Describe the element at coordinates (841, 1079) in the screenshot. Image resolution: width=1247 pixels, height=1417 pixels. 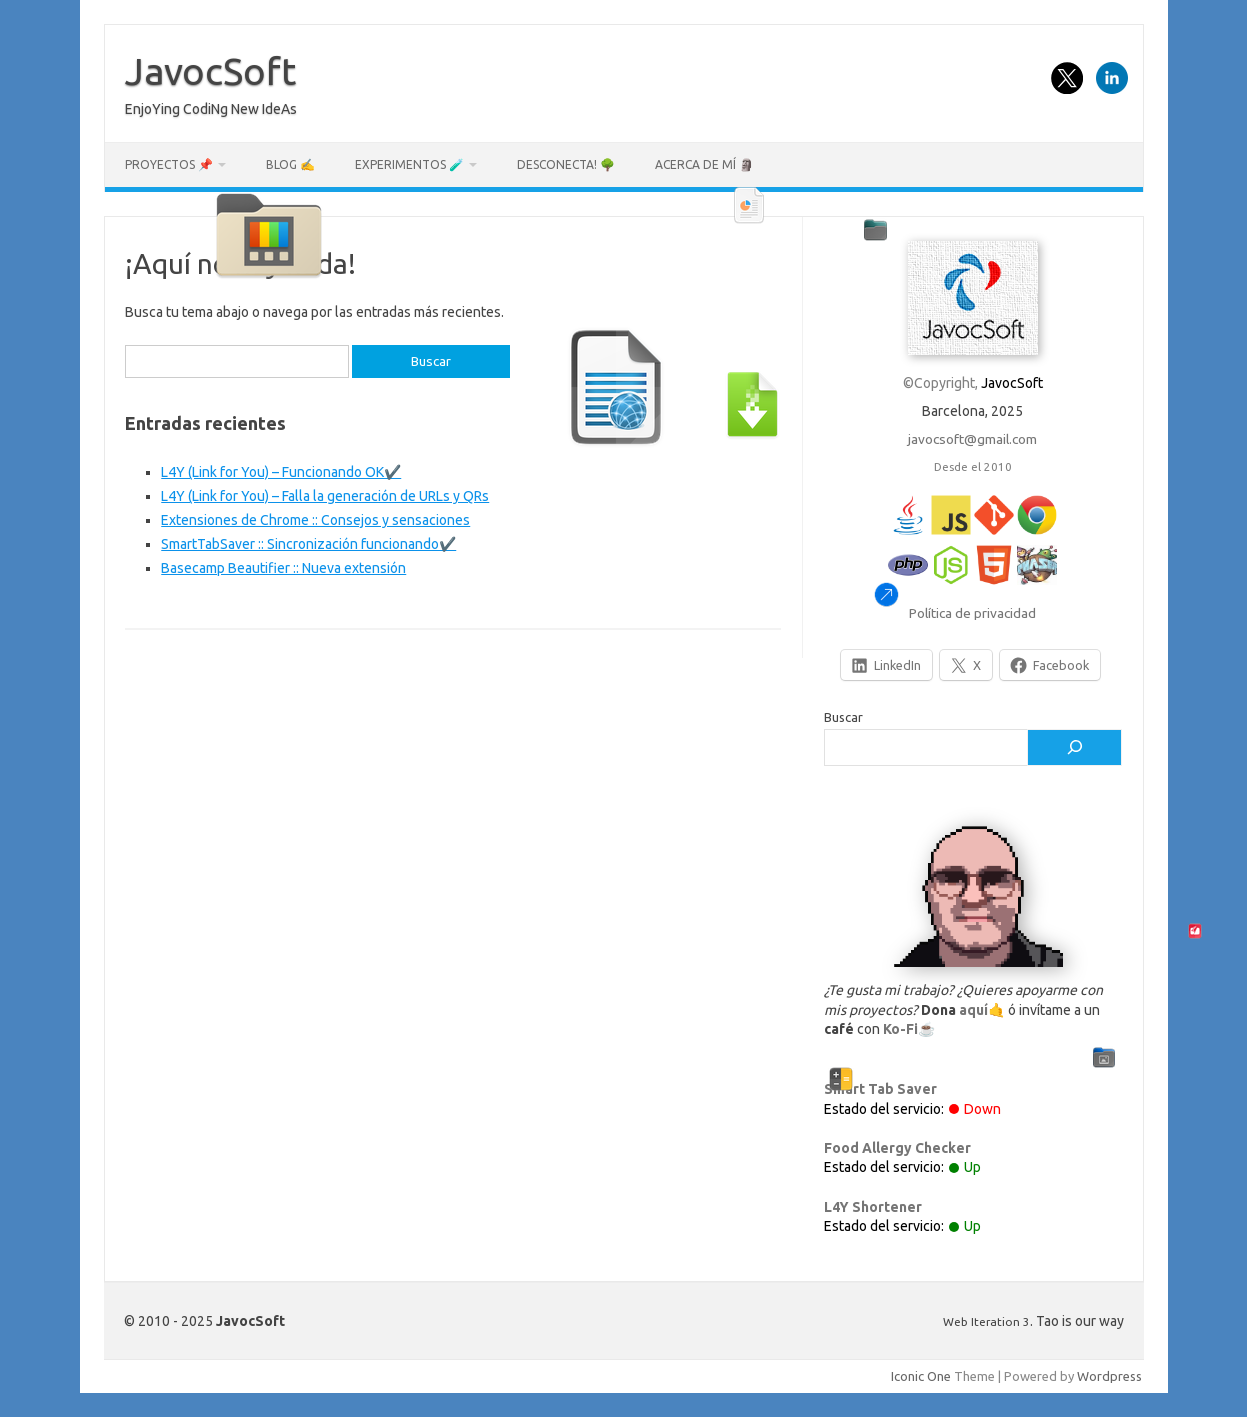
I see `open the calculator app` at that location.